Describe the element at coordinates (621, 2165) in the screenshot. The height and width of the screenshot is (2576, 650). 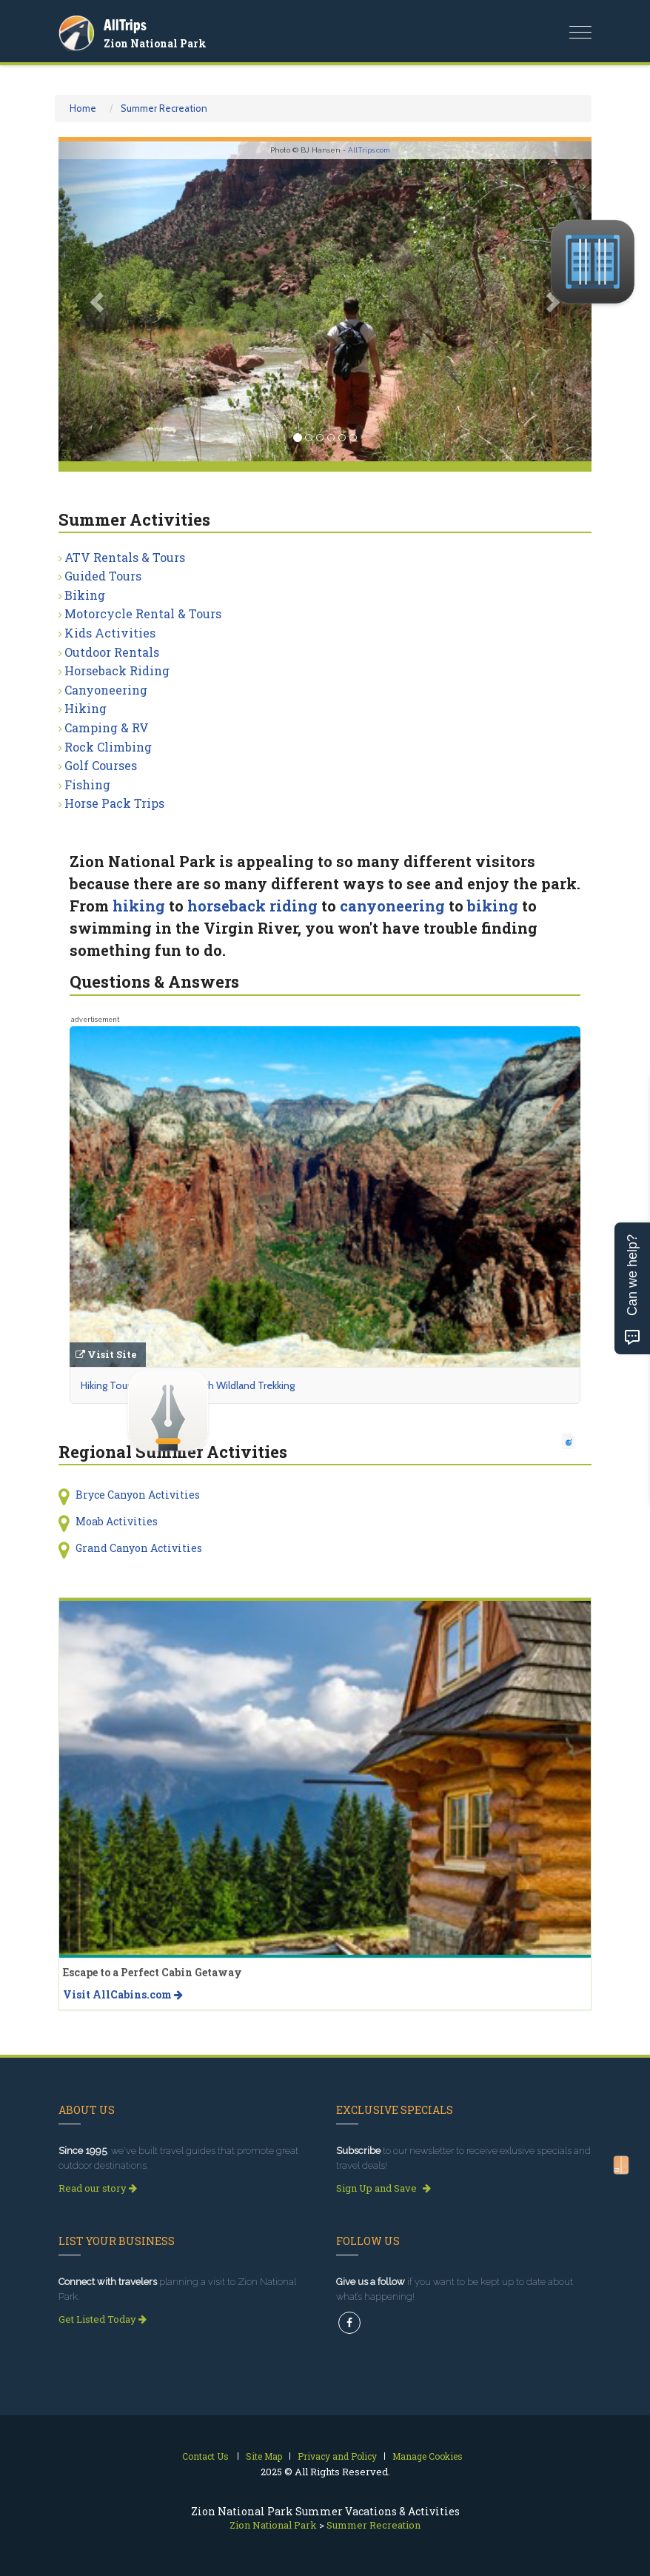
I see `install a new application or software package` at that location.